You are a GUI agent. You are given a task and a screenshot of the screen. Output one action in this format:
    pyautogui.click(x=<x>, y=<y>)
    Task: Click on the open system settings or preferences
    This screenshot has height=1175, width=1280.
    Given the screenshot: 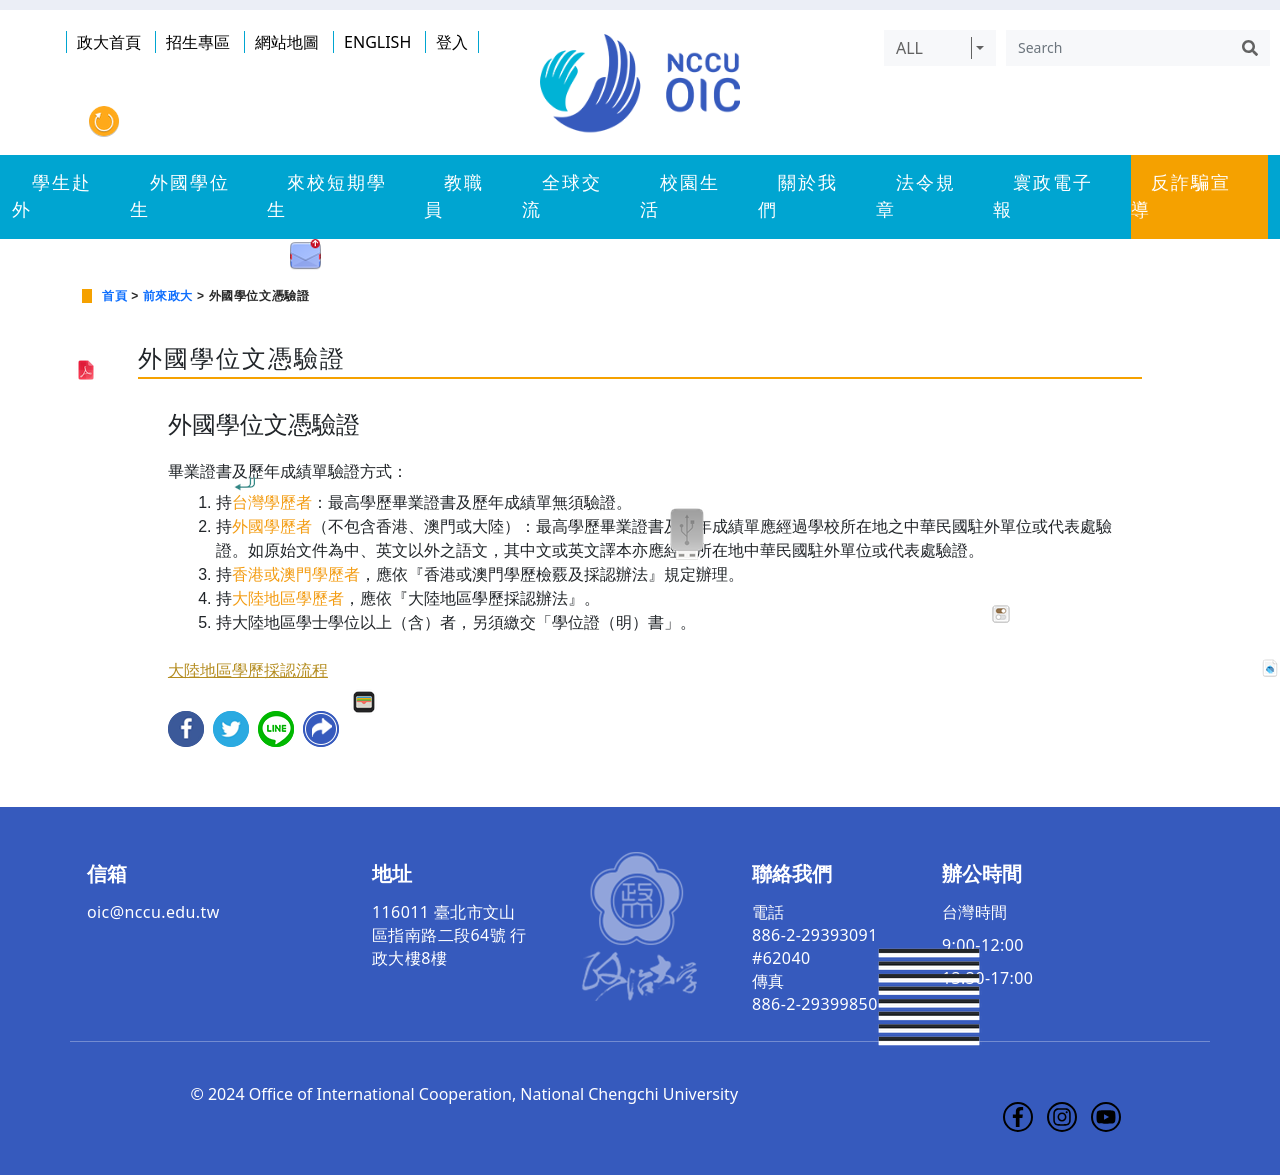 What is the action you would take?
    pyautogui.click(x=1001, y=614)
    